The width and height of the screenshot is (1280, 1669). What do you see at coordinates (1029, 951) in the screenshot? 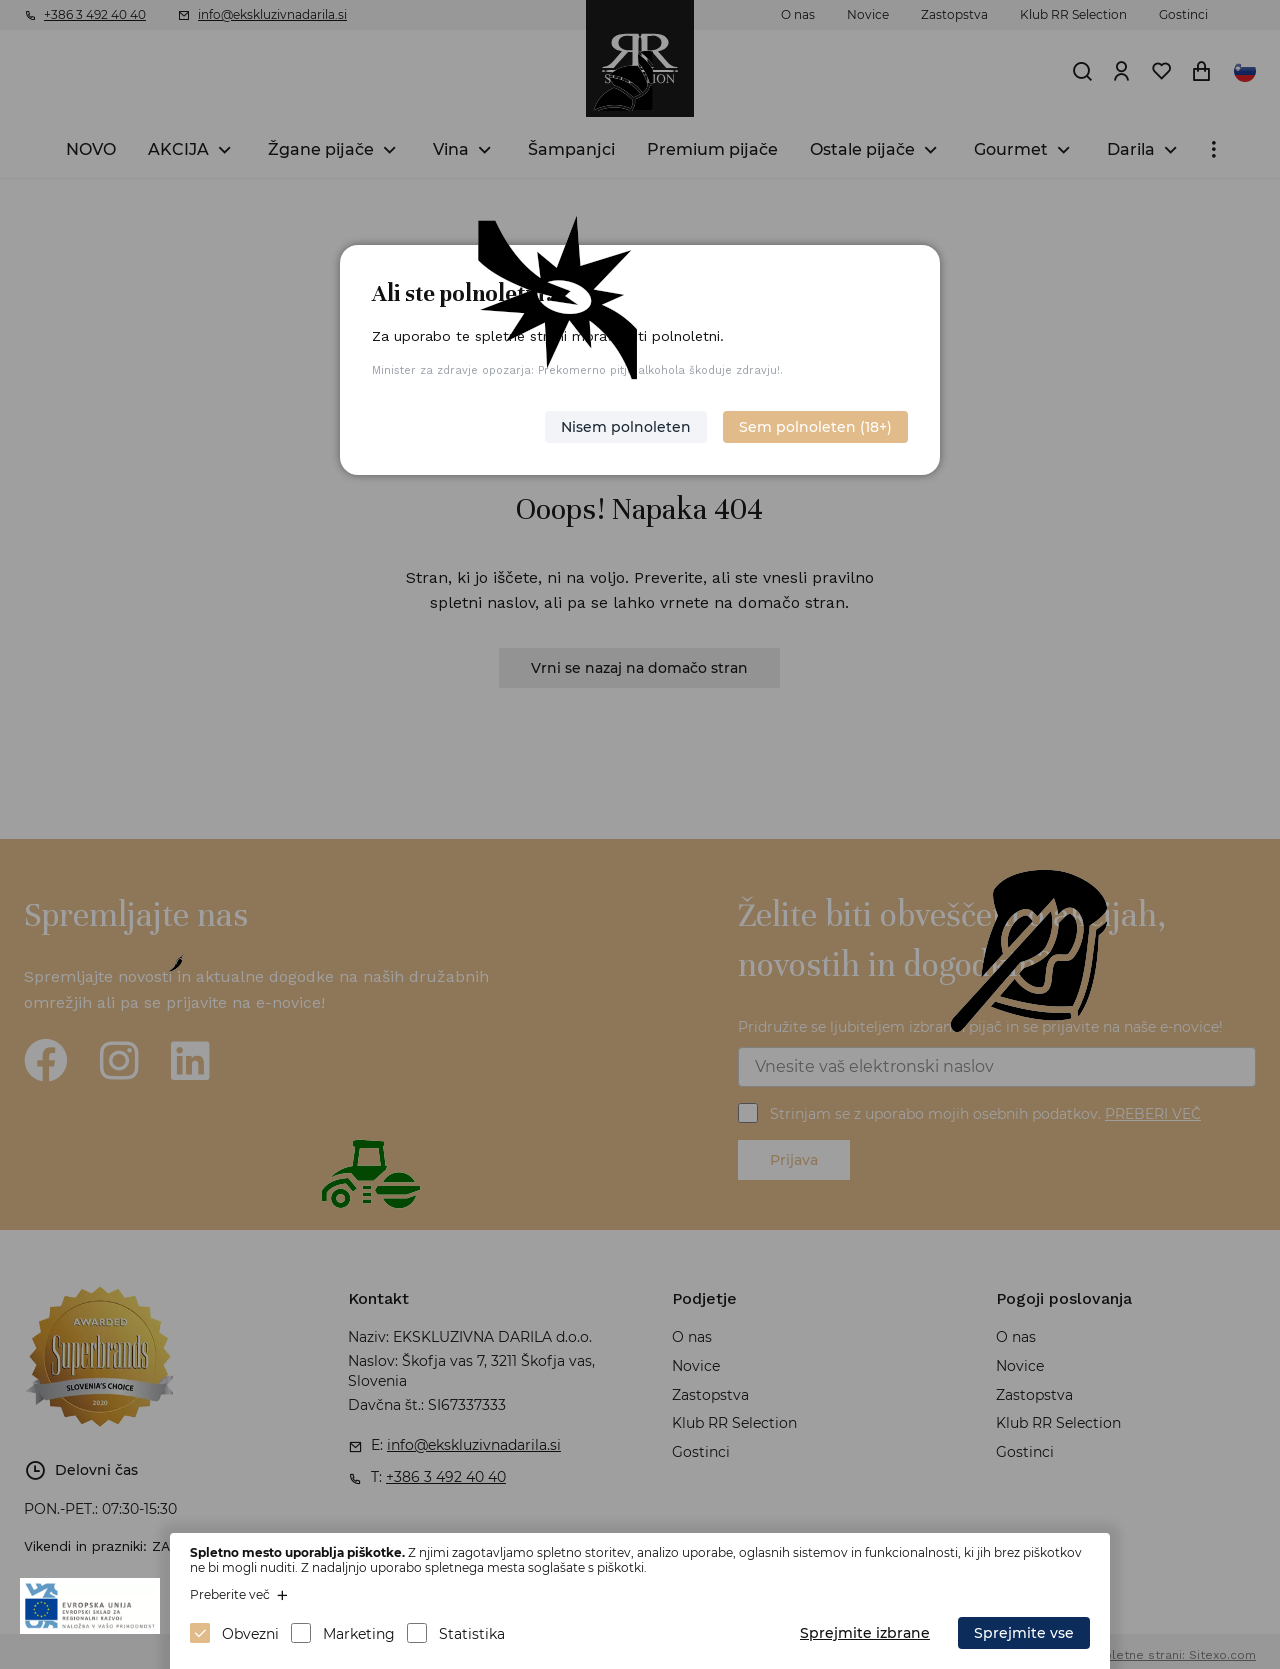
I see `breakfast or food-related game item` at bounding box center [1029, 951].